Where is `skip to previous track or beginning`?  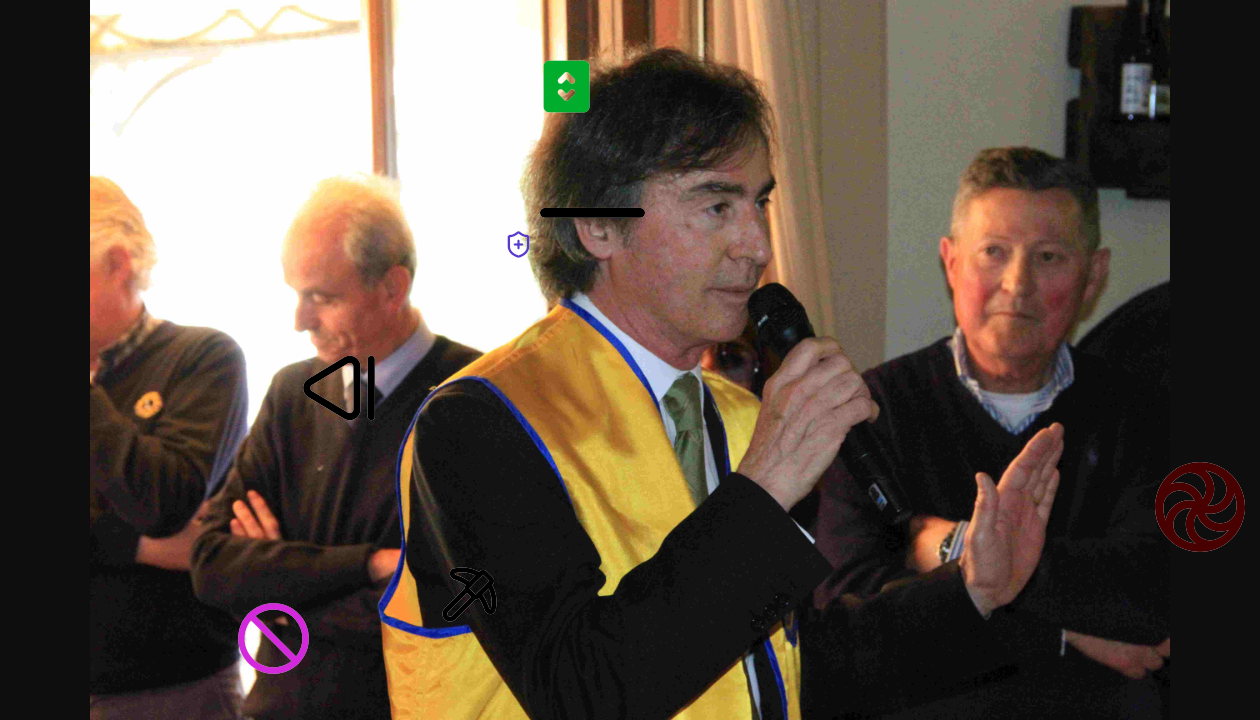
skip to previous track or beginning is located at coordinates (339, 388).